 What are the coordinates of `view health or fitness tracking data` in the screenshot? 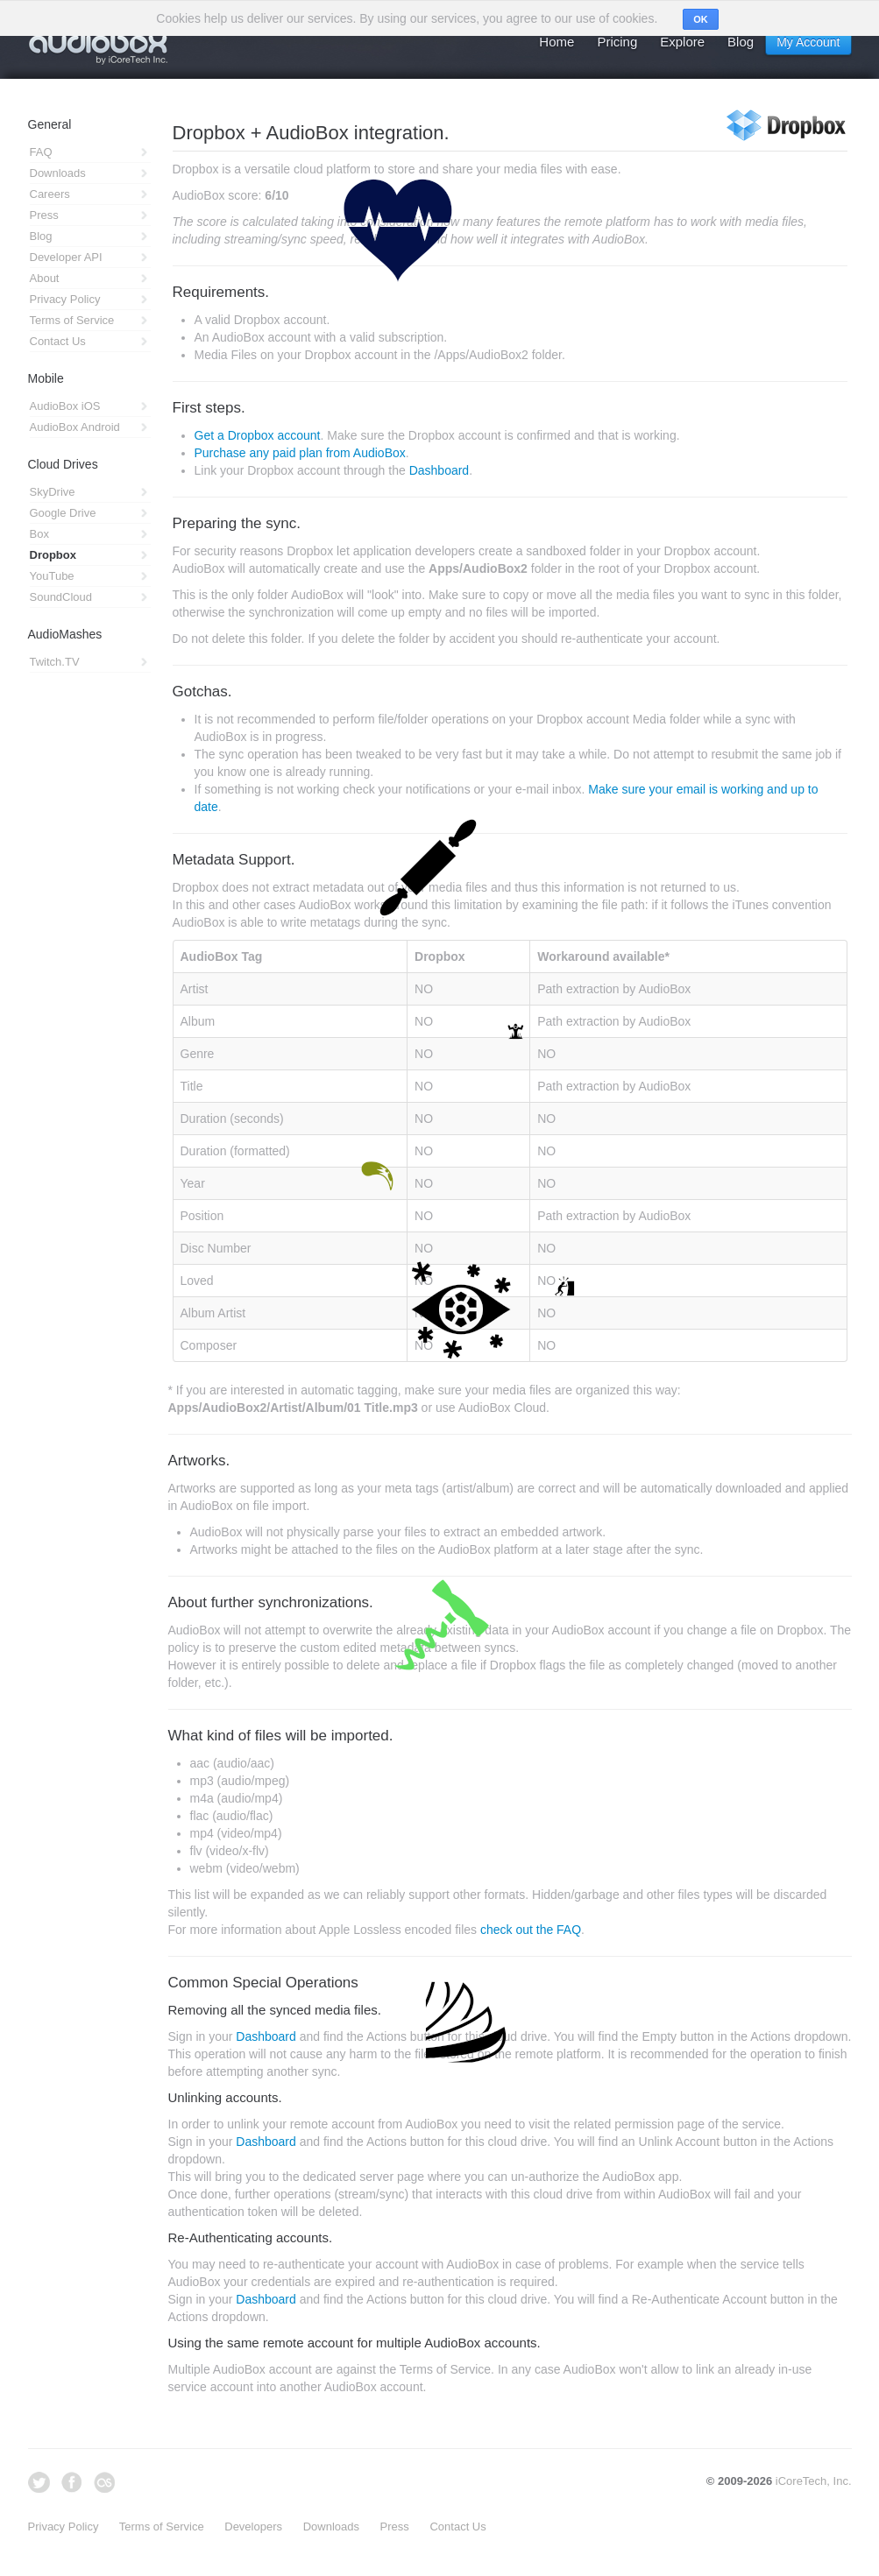 It's located at (397, 230).